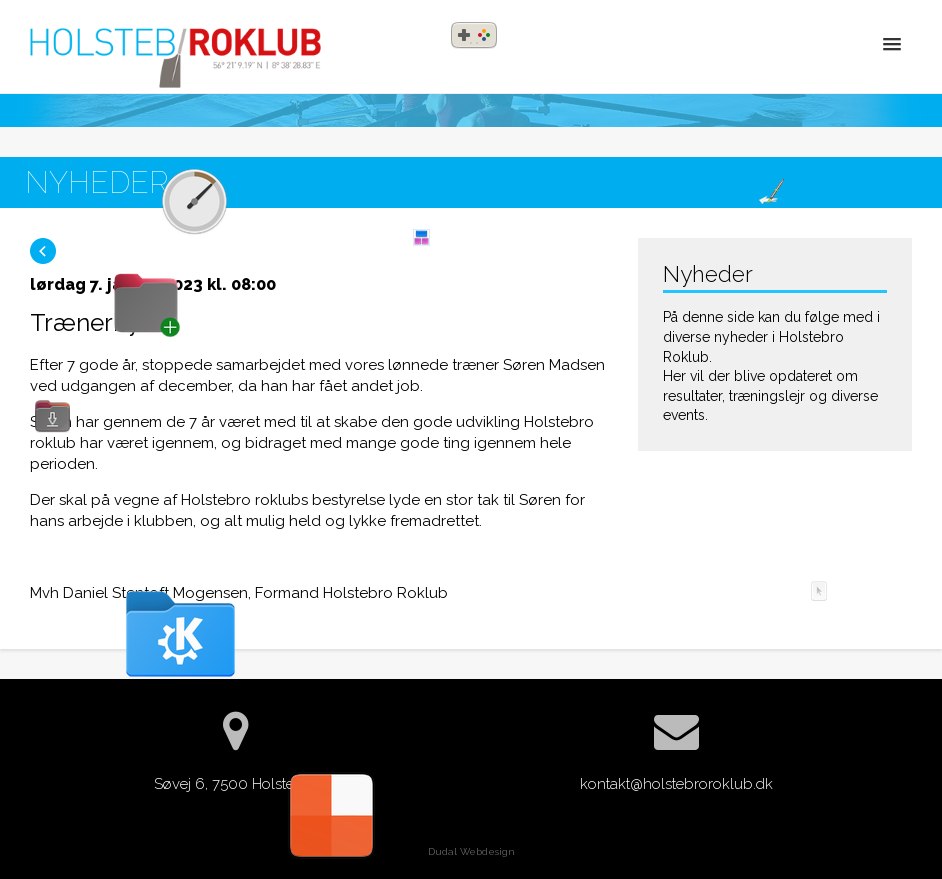  What do you see at coordinates (180, 637) in the screenshot?
I see `open kde application files folder` at bounding box center [180, 637].